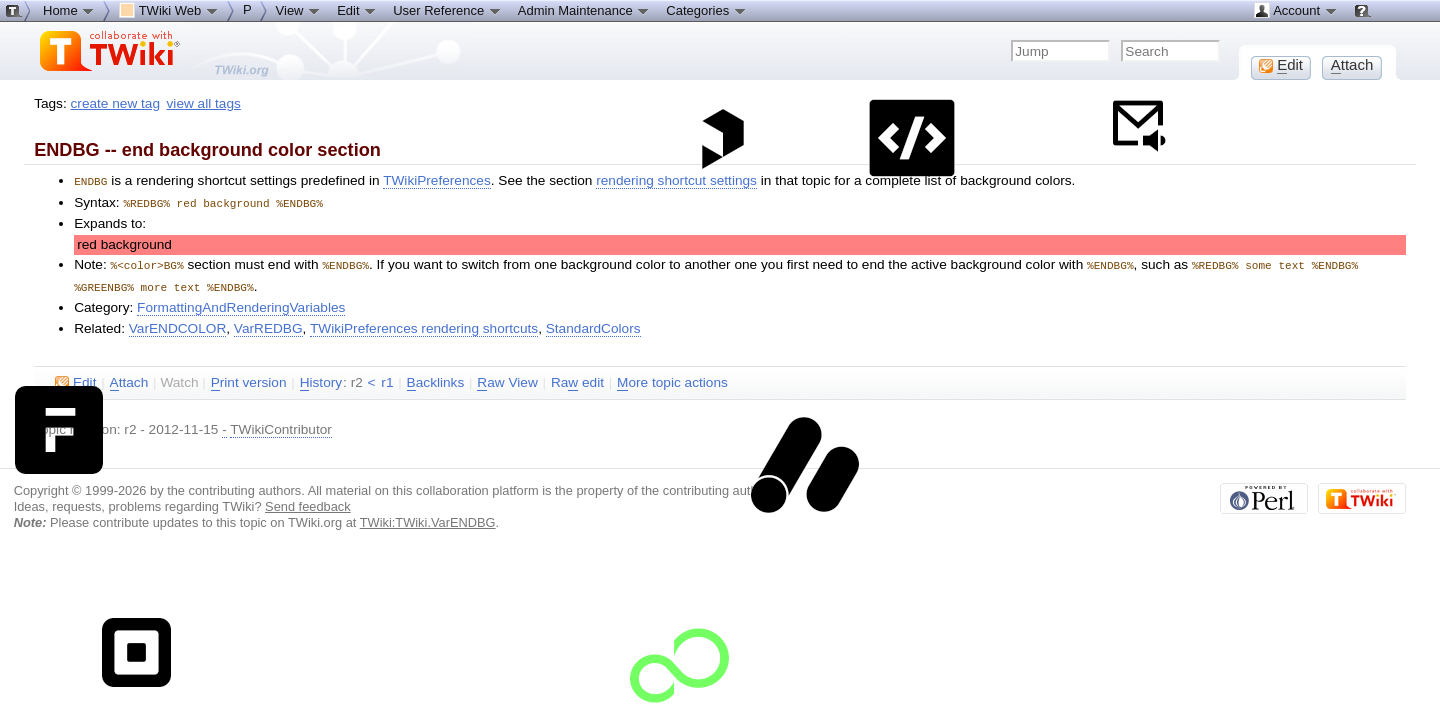 The height and width of the screenshot is (720, 1440). What do you see at coordinates (679, 665) in the screenshot?
I see `Fujitsu brand logo` at bounding box center [679, 665].